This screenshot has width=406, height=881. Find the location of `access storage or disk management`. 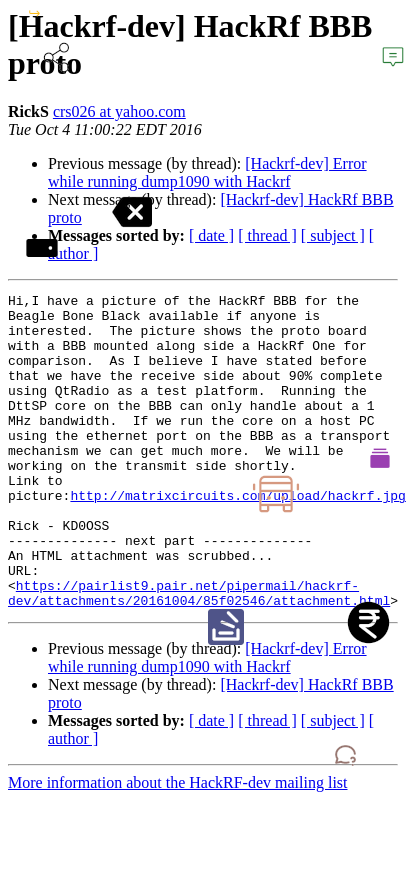

access storage or disk management is located at coordinates (42, 248).